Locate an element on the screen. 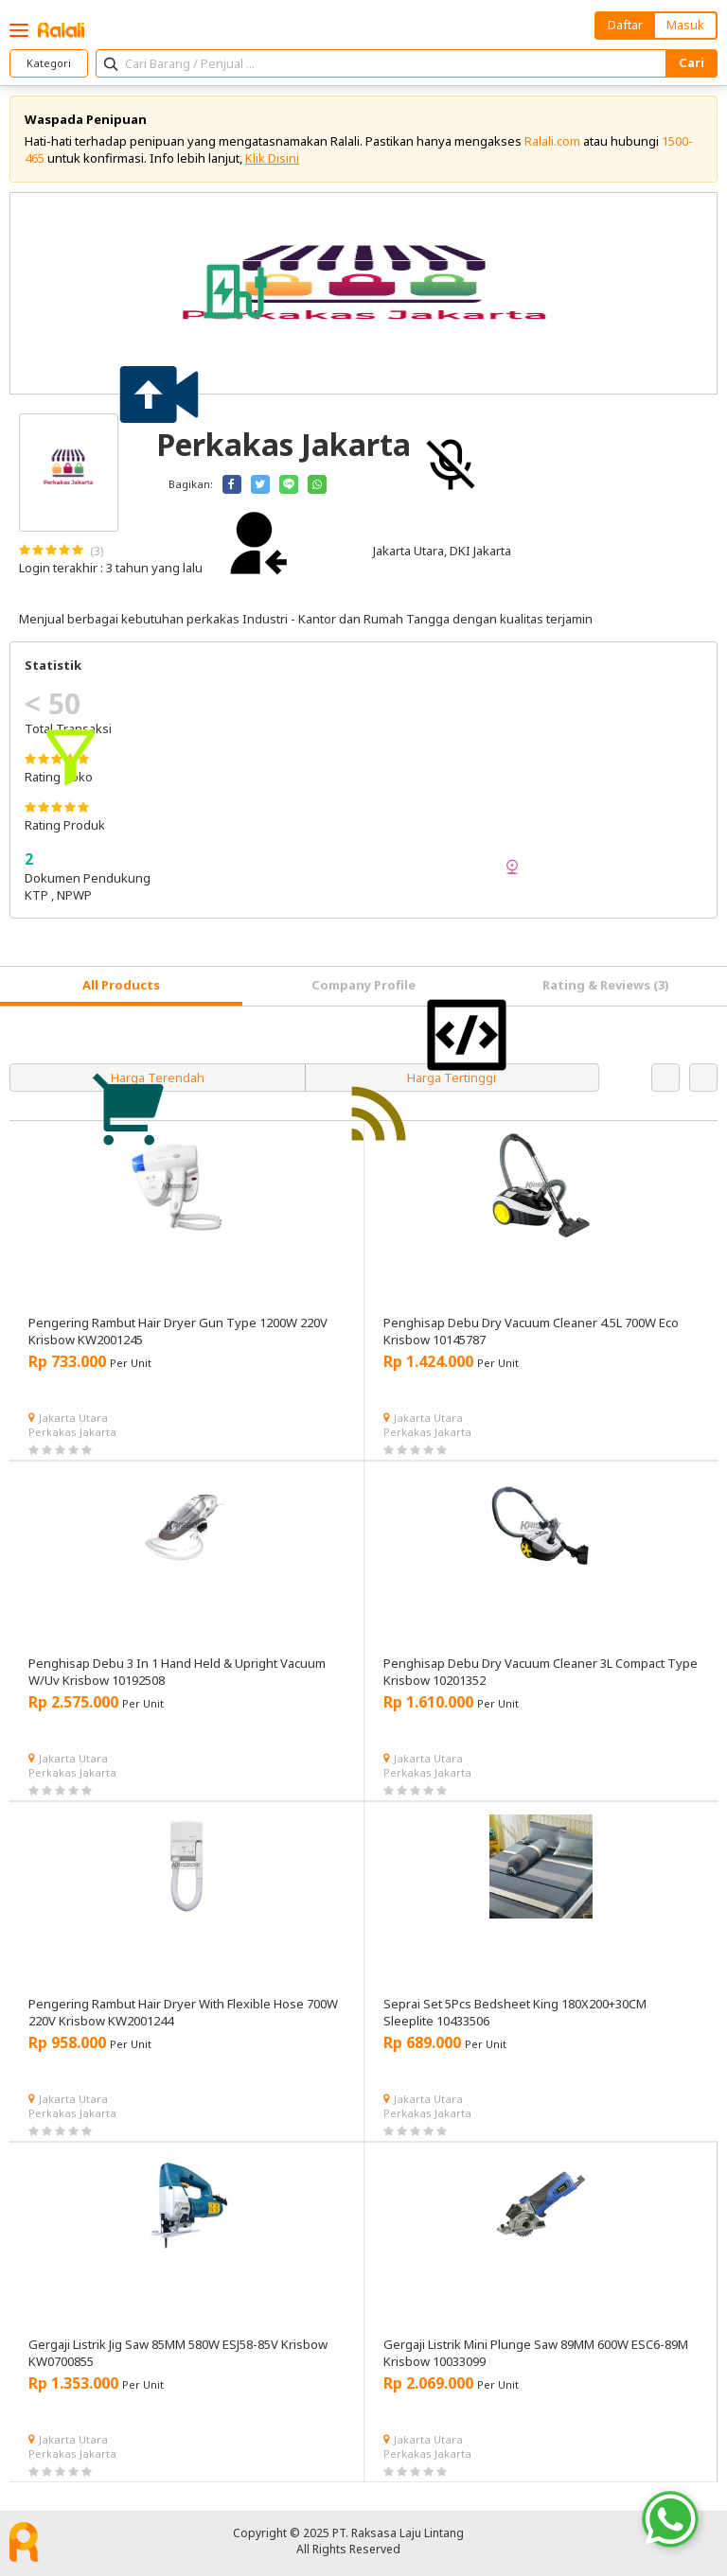  view or edit source code is located at coordinates (467, 1035).